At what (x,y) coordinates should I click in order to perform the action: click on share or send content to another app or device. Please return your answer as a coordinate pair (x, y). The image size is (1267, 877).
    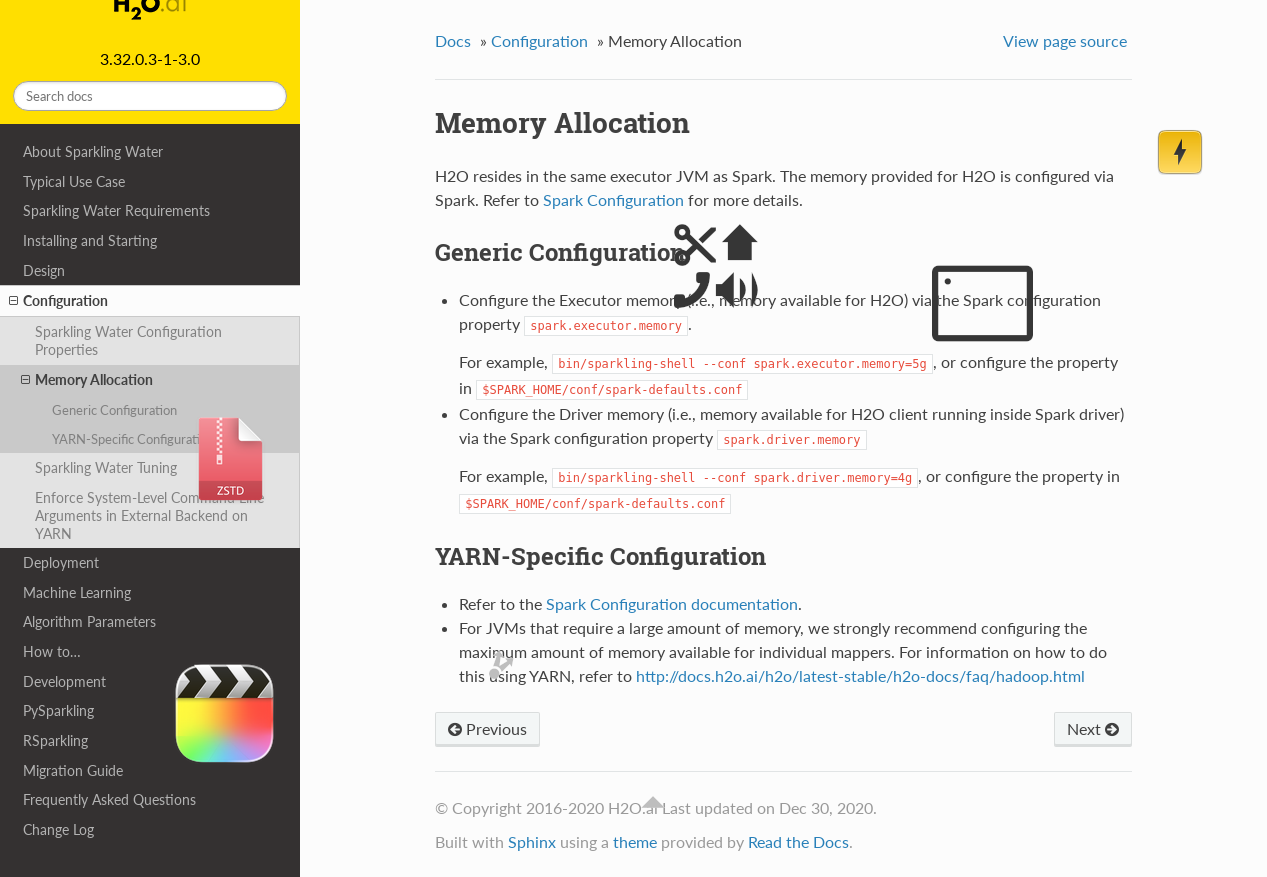
    Looking at the image, I should click on (503, 665).